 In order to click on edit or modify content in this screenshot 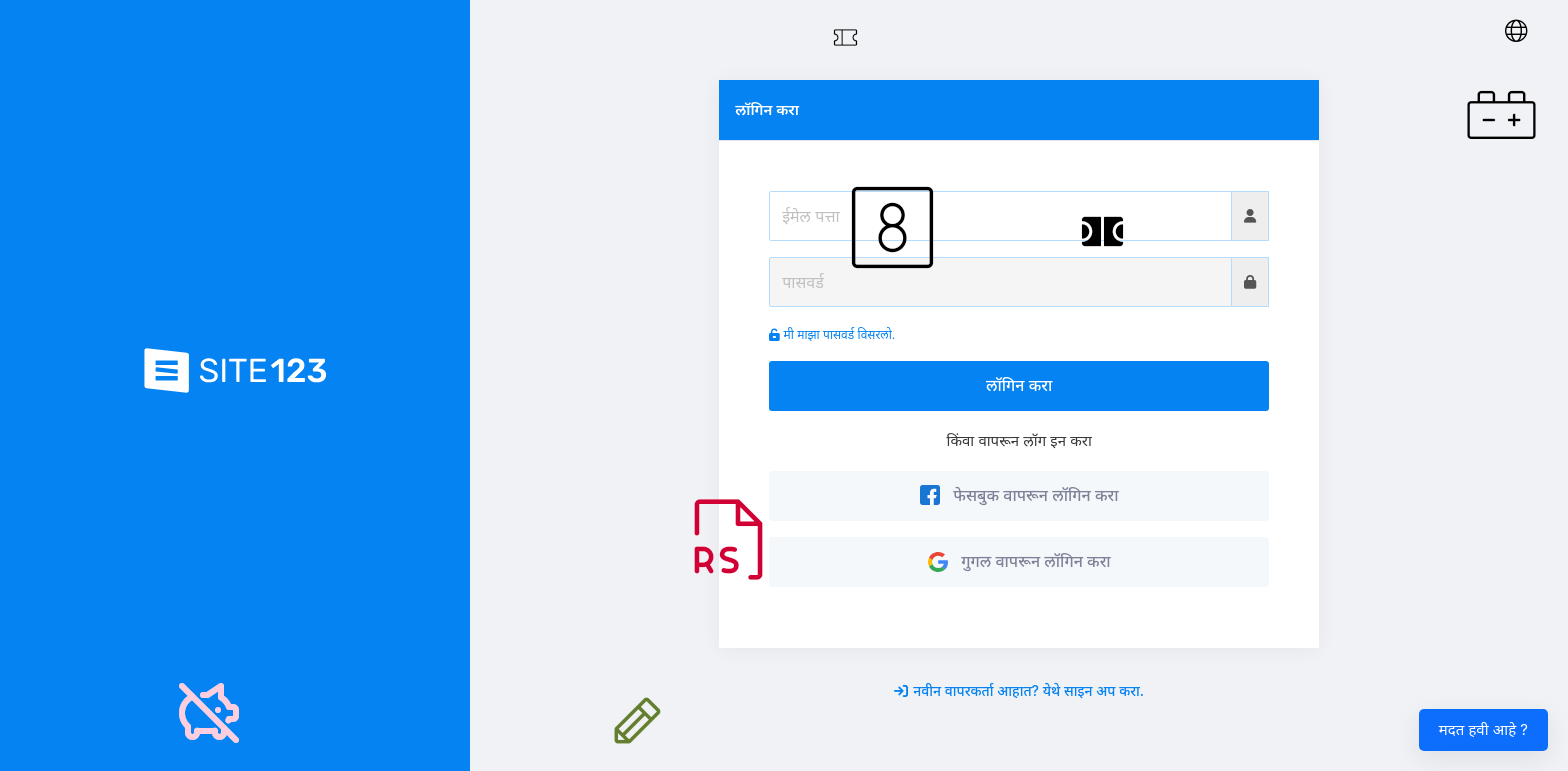, I will do `click(636, 721)`.